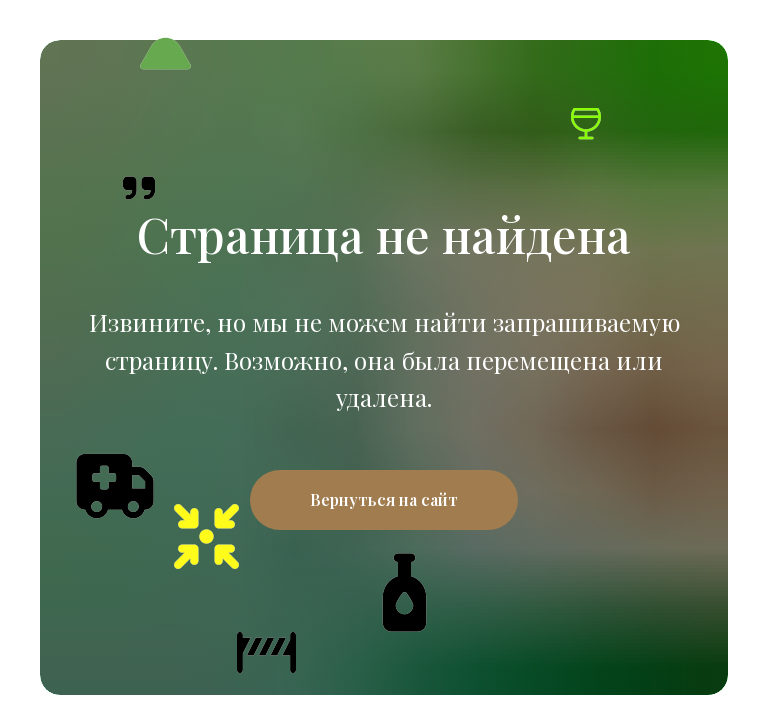 The height and width of the screenshot is (728, 768). I want to click on insert a block quote, so click(139, 188).